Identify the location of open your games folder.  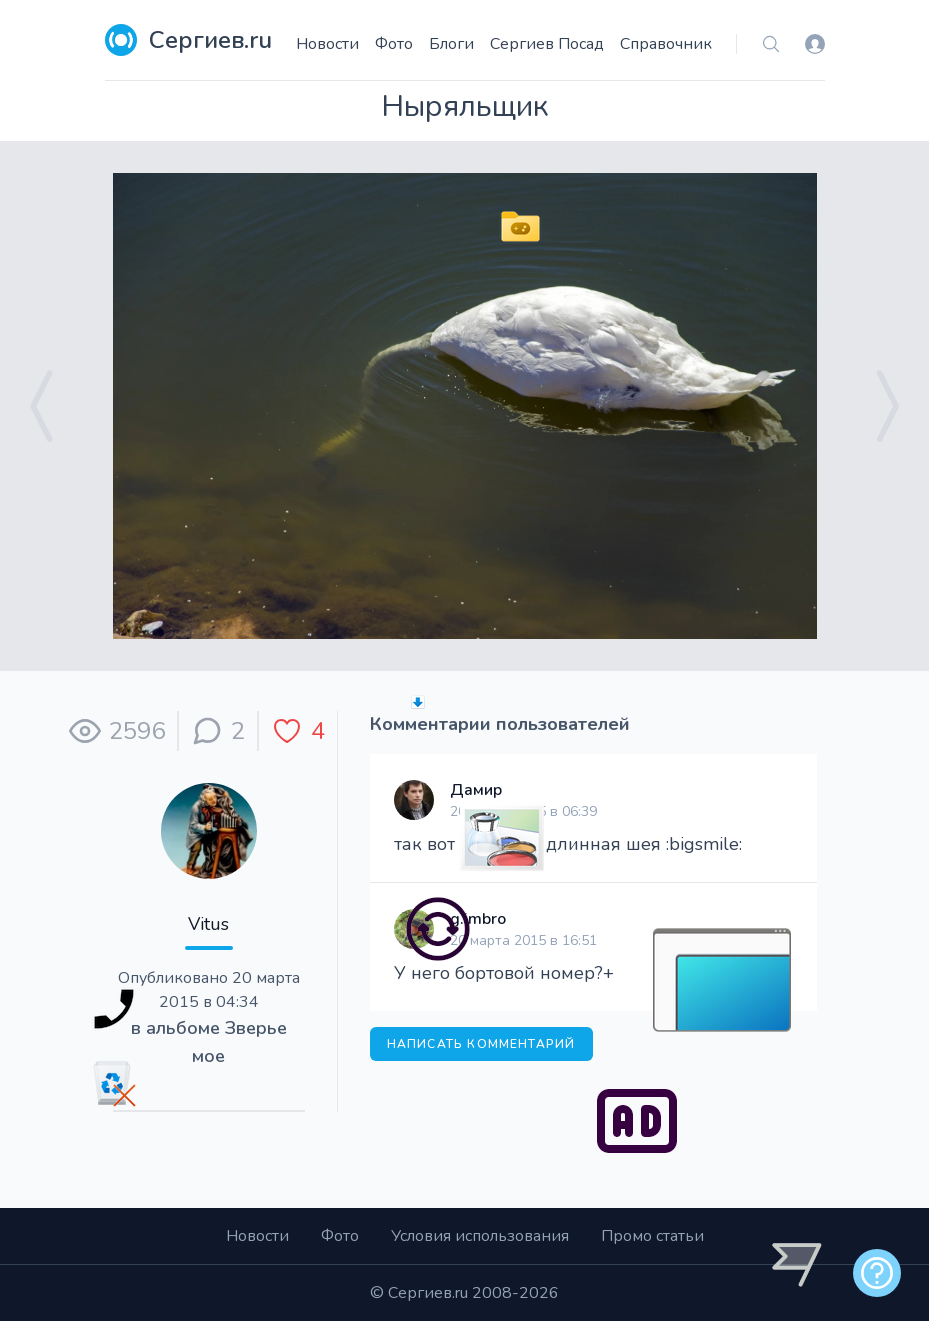
(520, 227).